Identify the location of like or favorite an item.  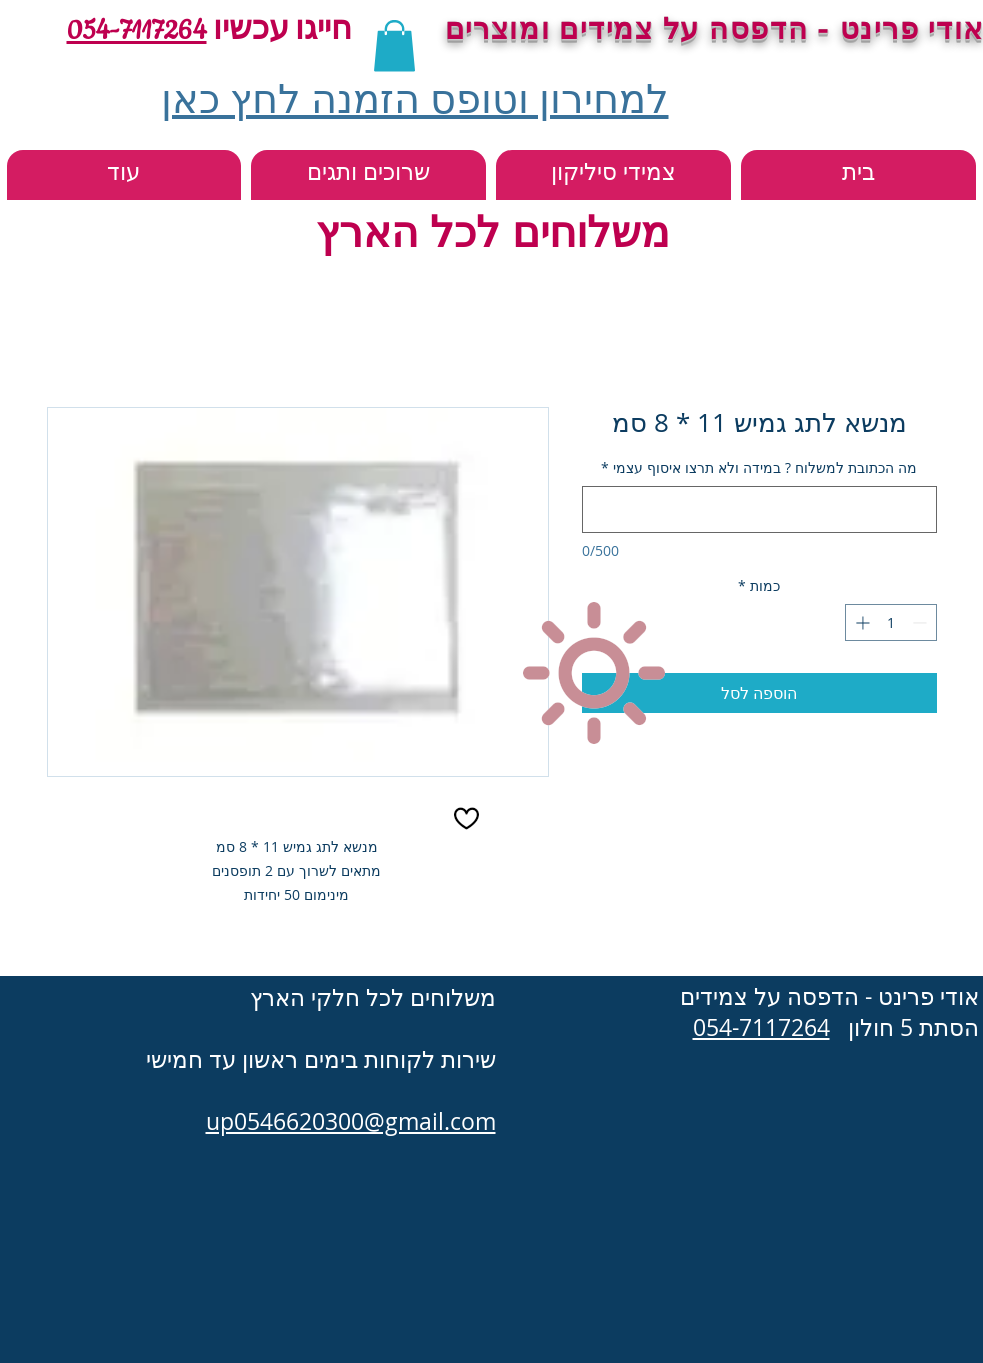
(466, 818).